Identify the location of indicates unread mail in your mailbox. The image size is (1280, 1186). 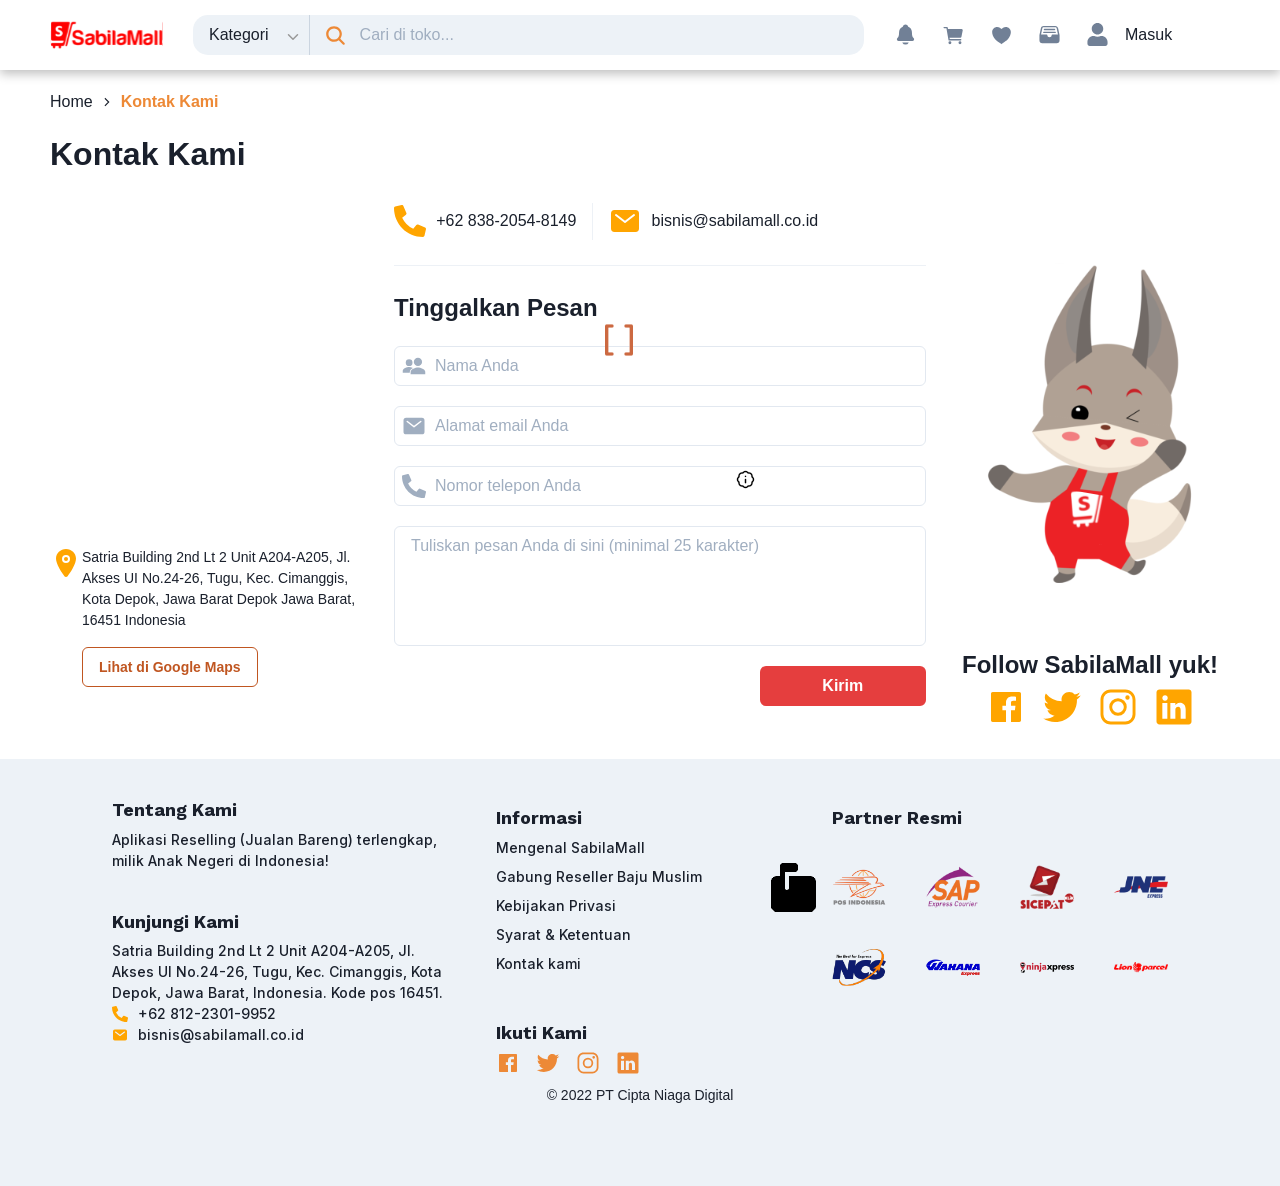
(793, 889).